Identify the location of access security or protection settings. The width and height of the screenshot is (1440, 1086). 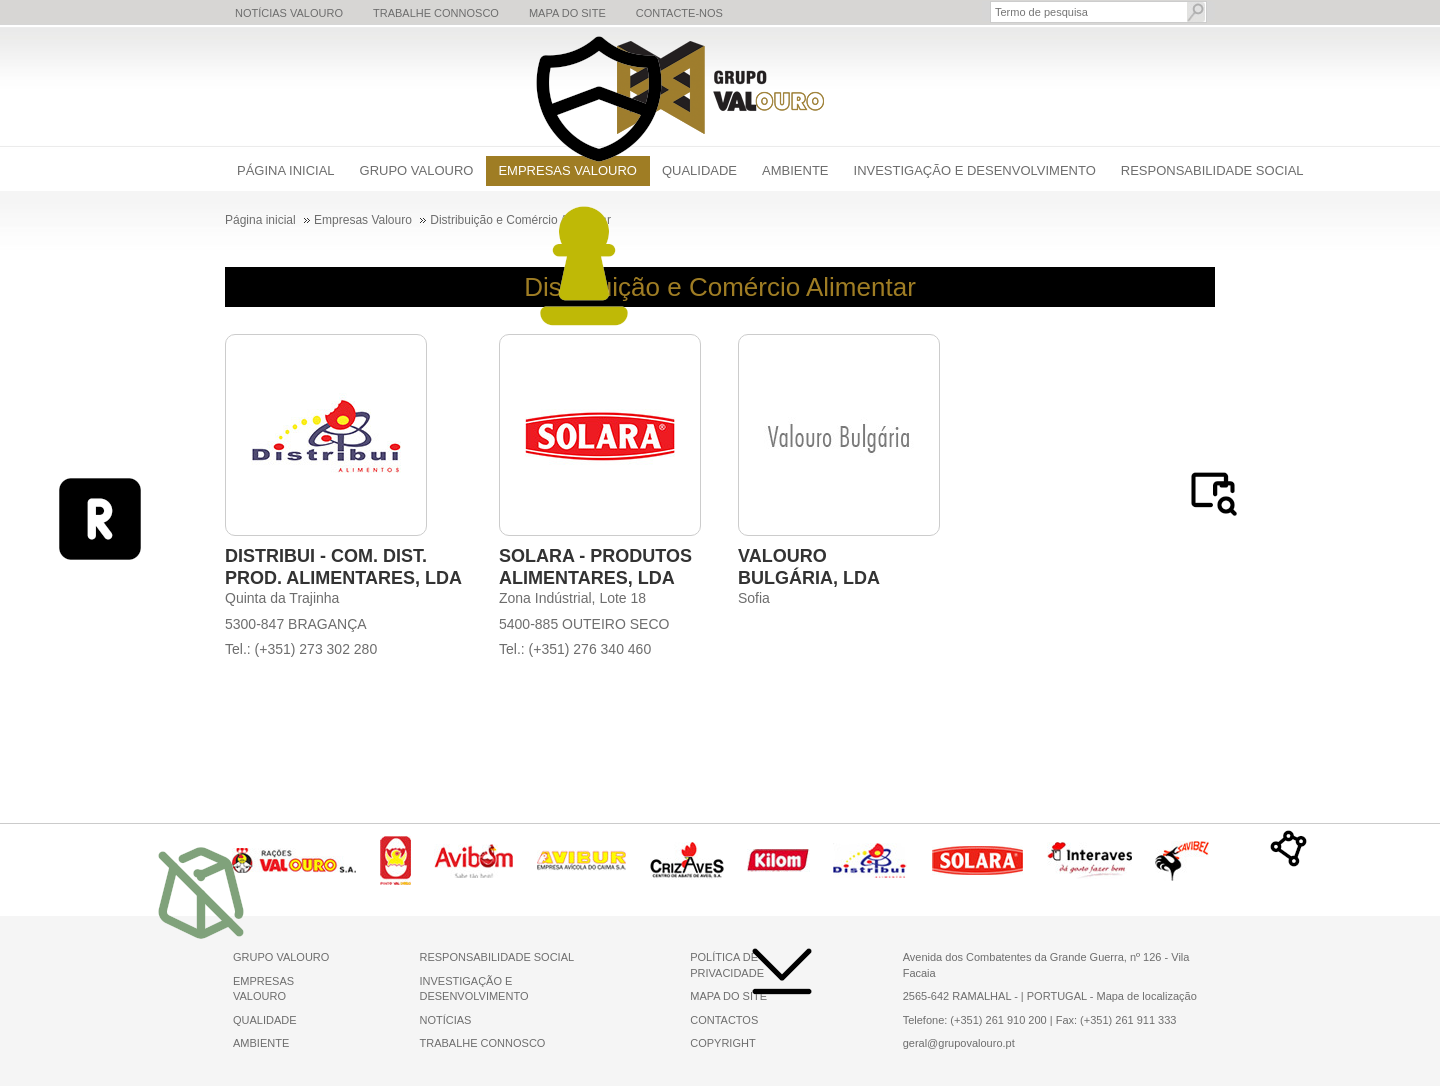
(599, 99).